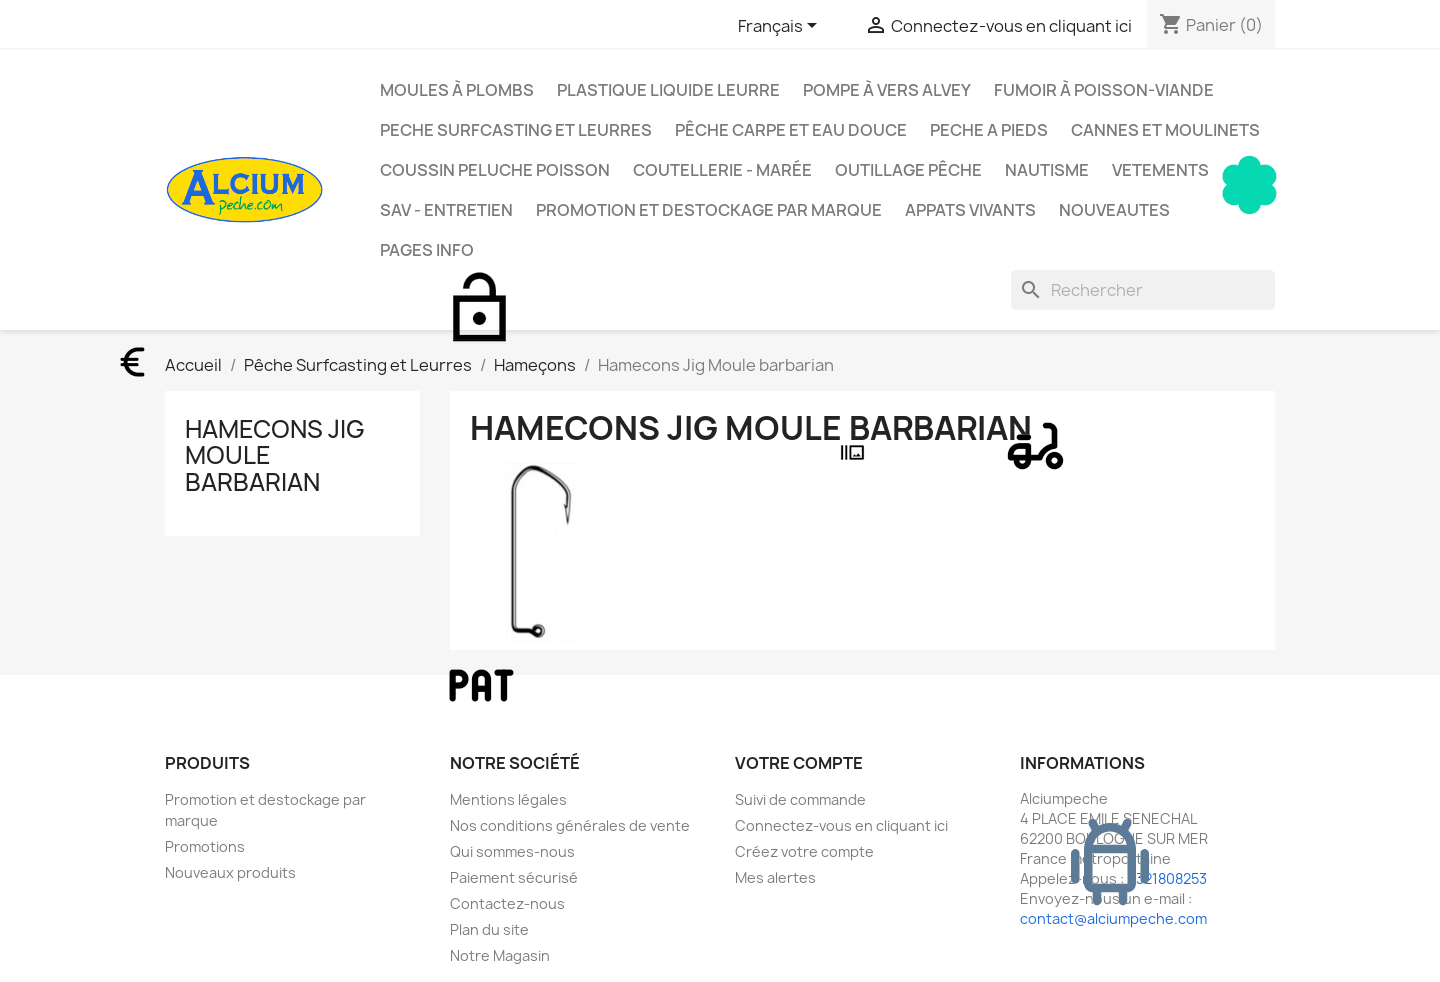  What do you see at coordinates (1037, 446) in the screenshot?
I see `select moped or scooter delivery` at bounding box center [1037, 446].